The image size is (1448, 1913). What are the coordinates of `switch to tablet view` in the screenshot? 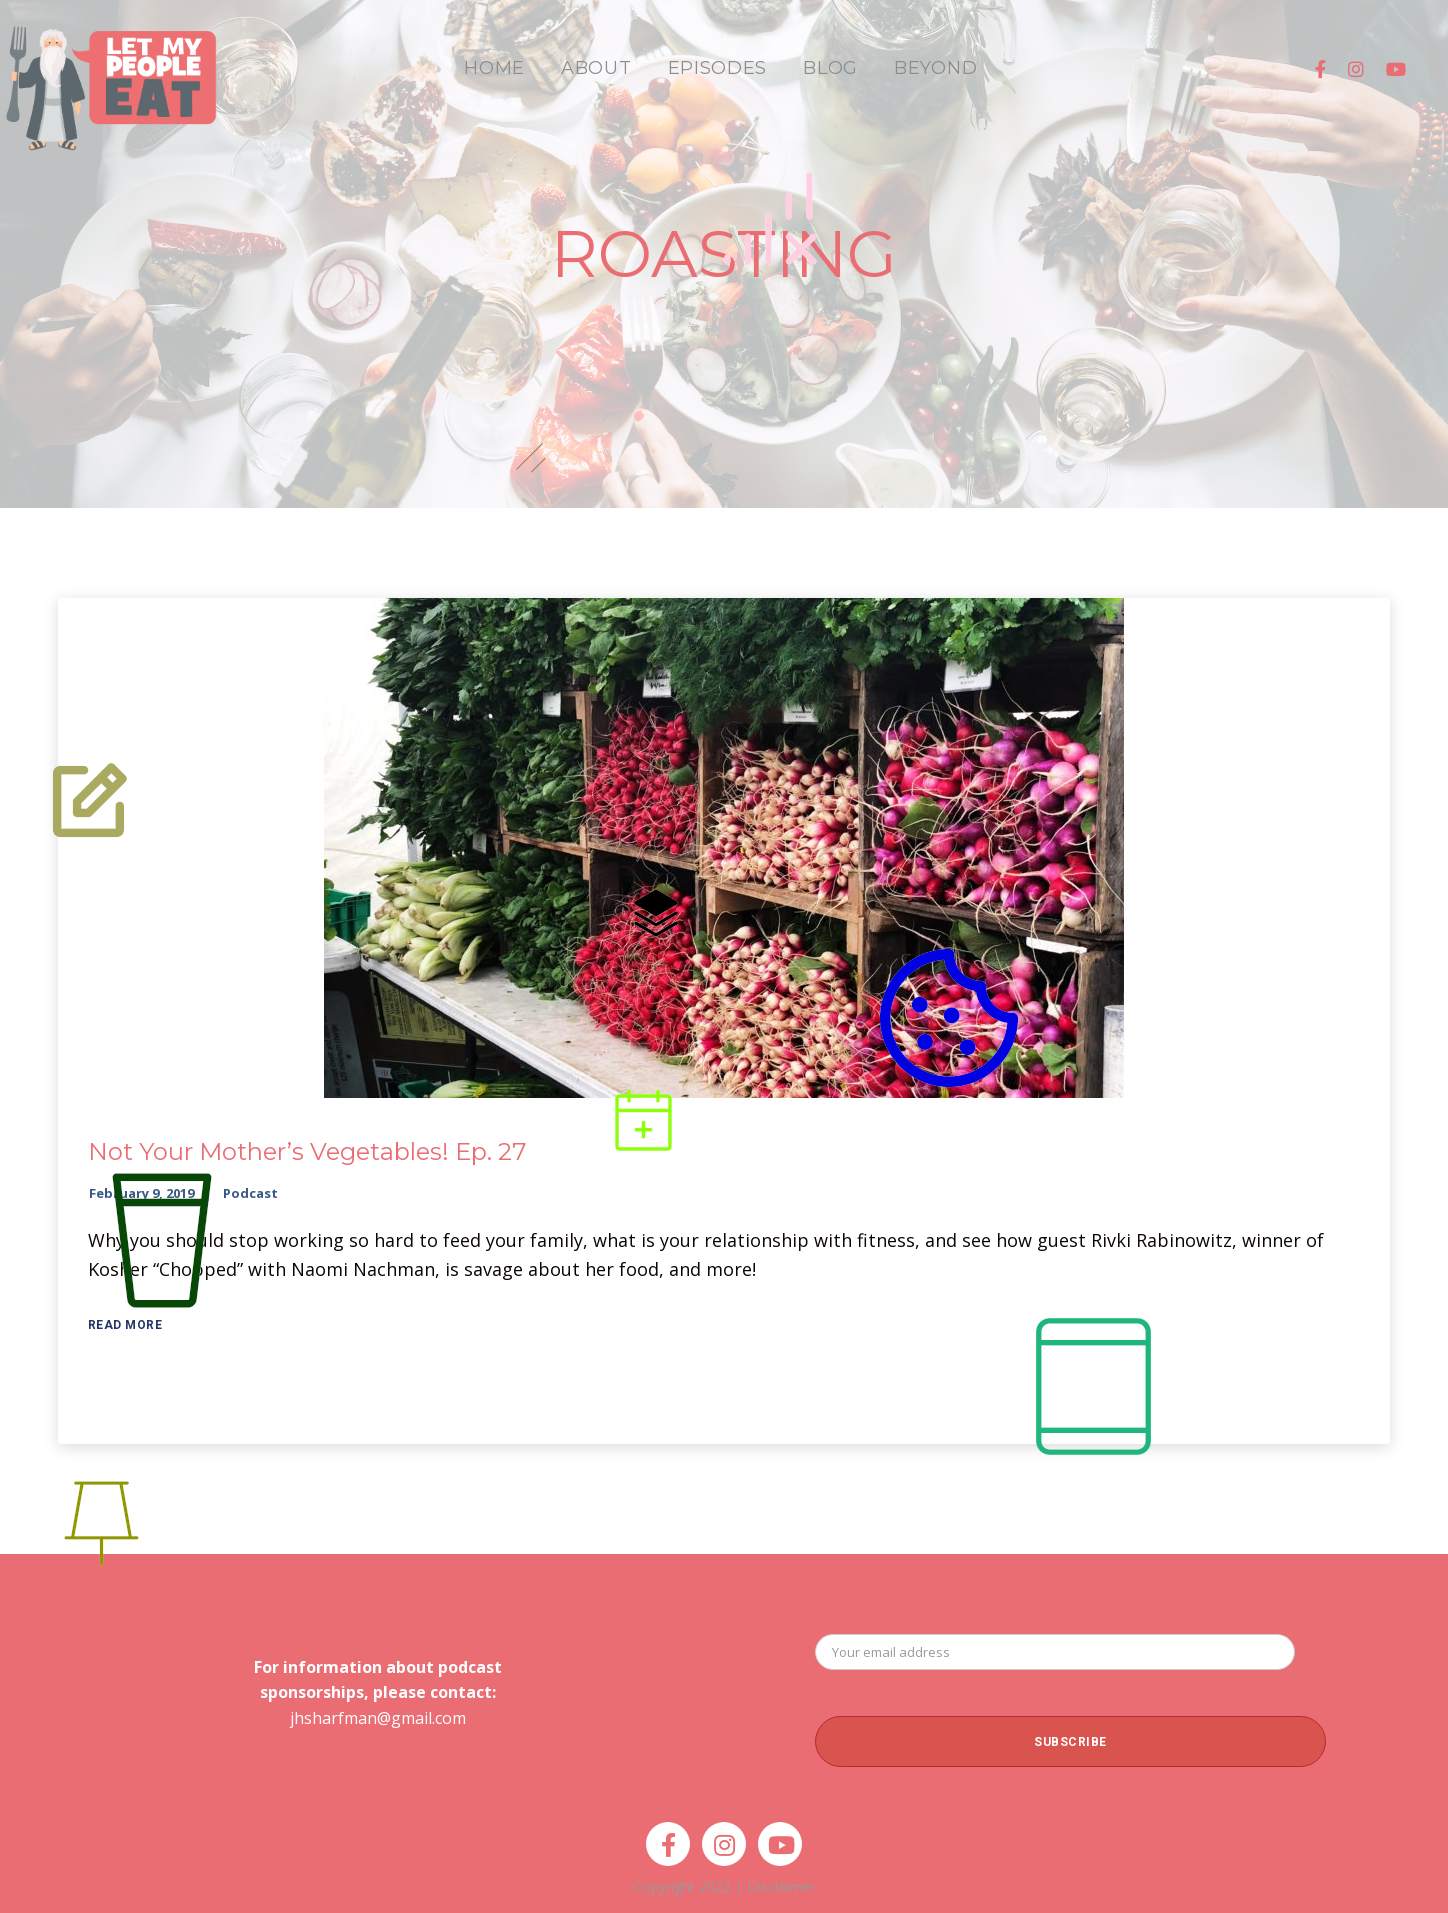 It's located at (1093, 1386).